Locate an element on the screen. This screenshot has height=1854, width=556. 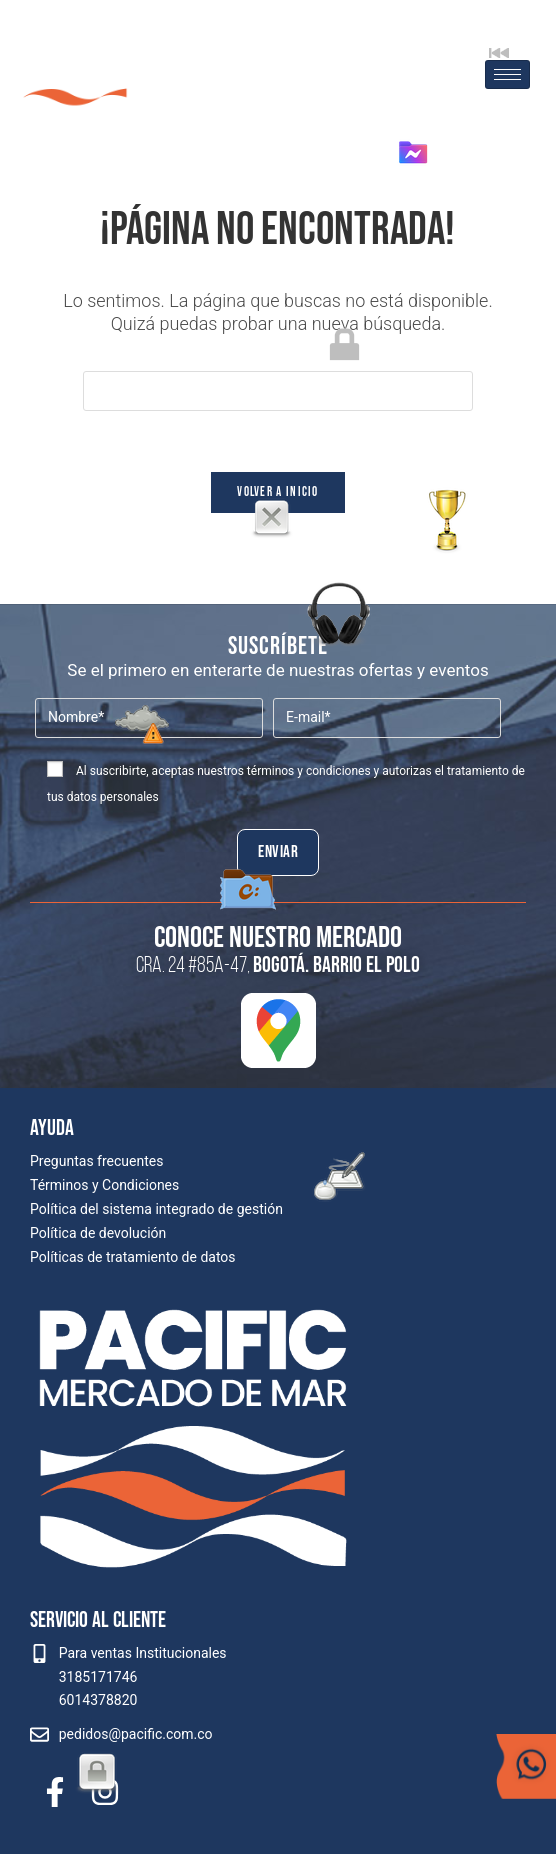
indicates a locked or read-only file is located at coordinates (97, 1773).